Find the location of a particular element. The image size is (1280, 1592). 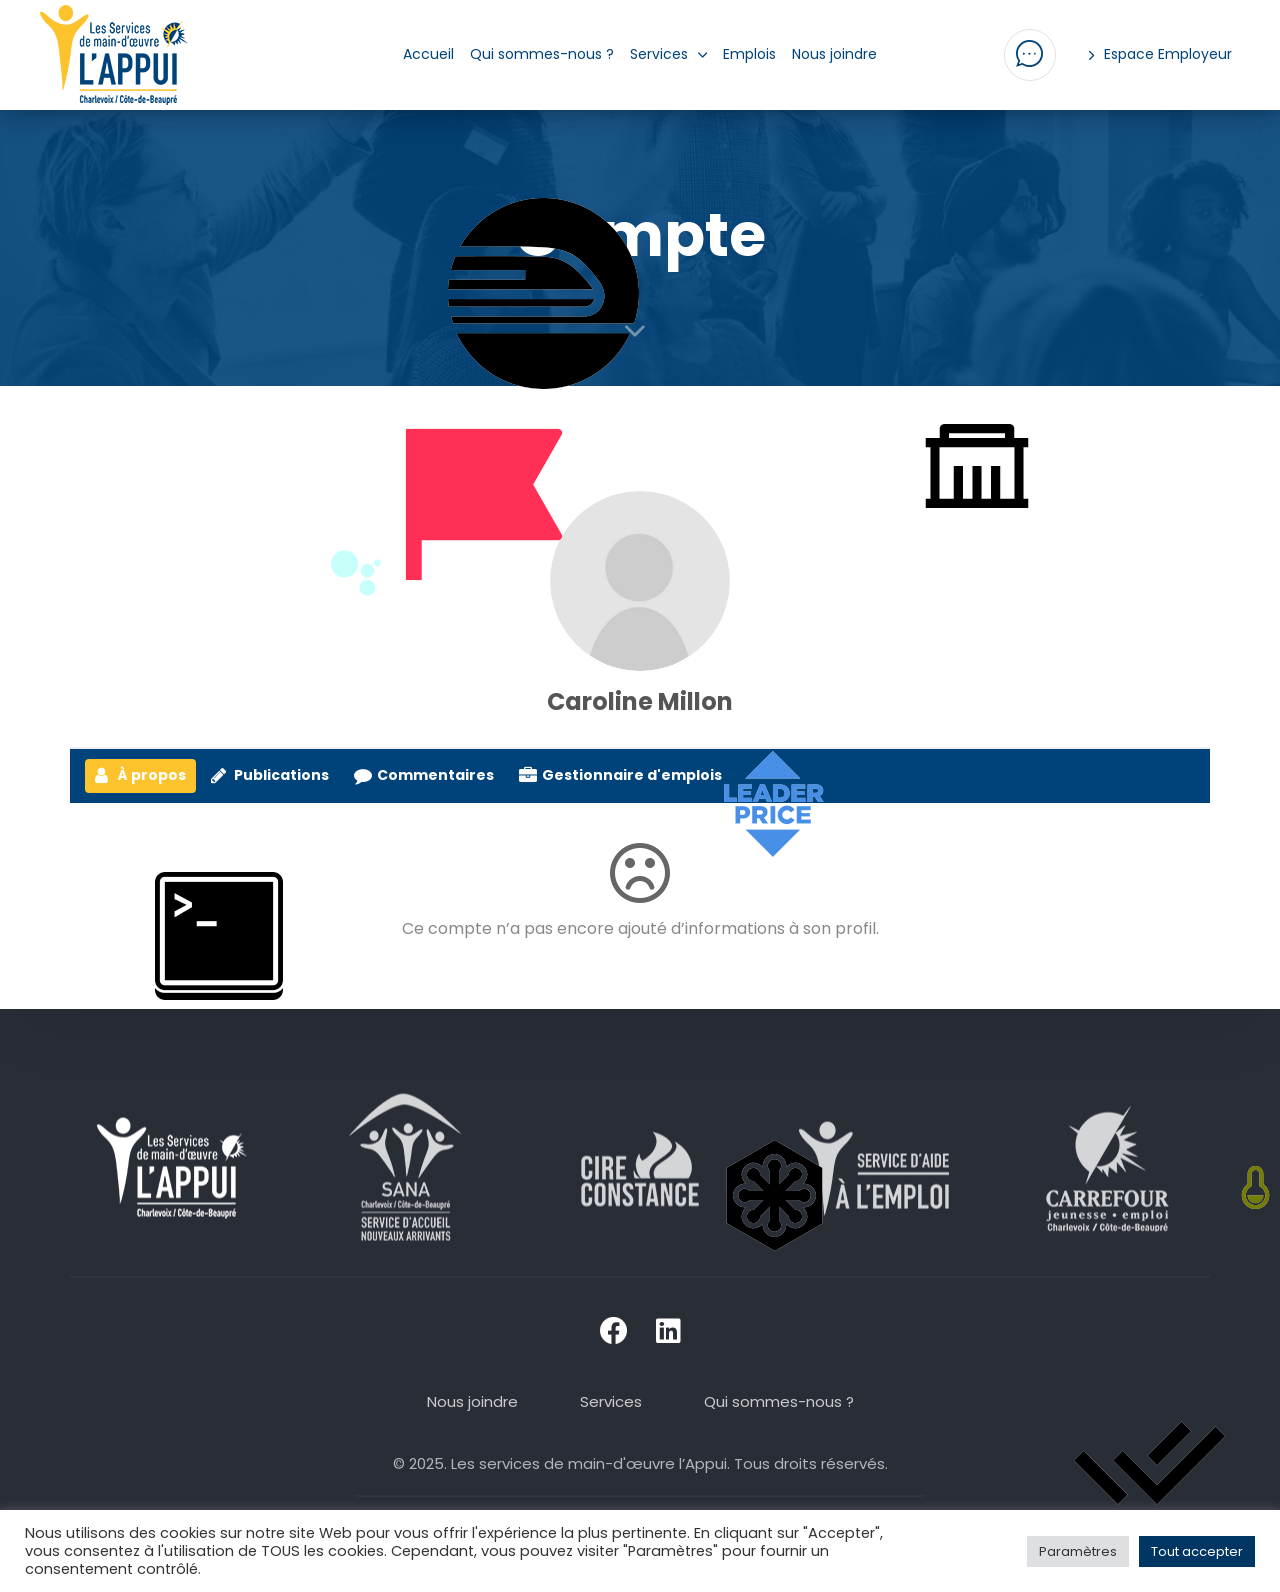

indicates cold or low temperature is located at coordinates (1255, 1187).